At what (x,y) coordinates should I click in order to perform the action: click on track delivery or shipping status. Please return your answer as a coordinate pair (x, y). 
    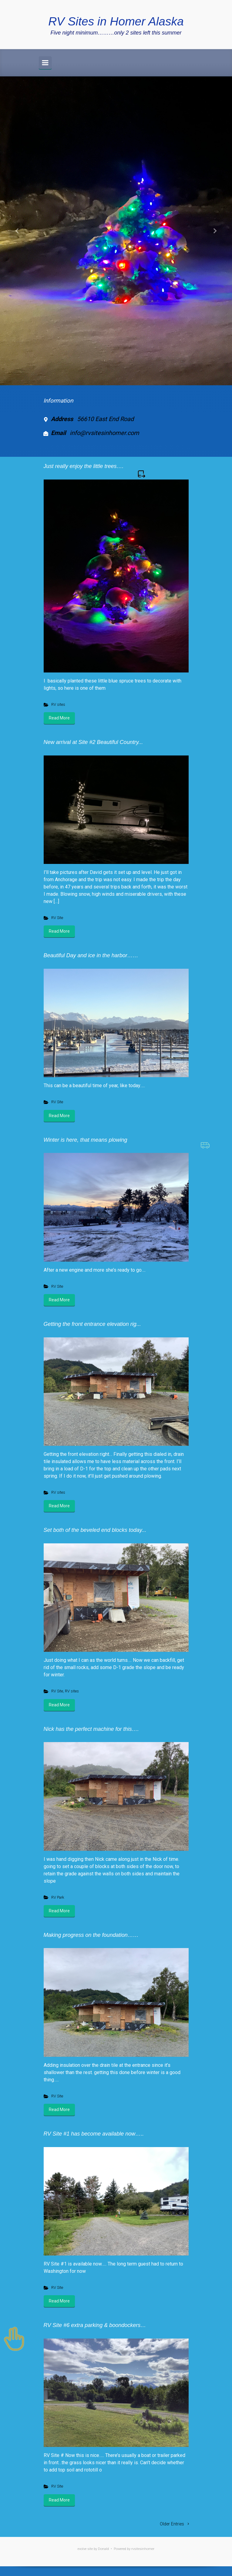
    Looking at the image, I should click on (205, 1145).